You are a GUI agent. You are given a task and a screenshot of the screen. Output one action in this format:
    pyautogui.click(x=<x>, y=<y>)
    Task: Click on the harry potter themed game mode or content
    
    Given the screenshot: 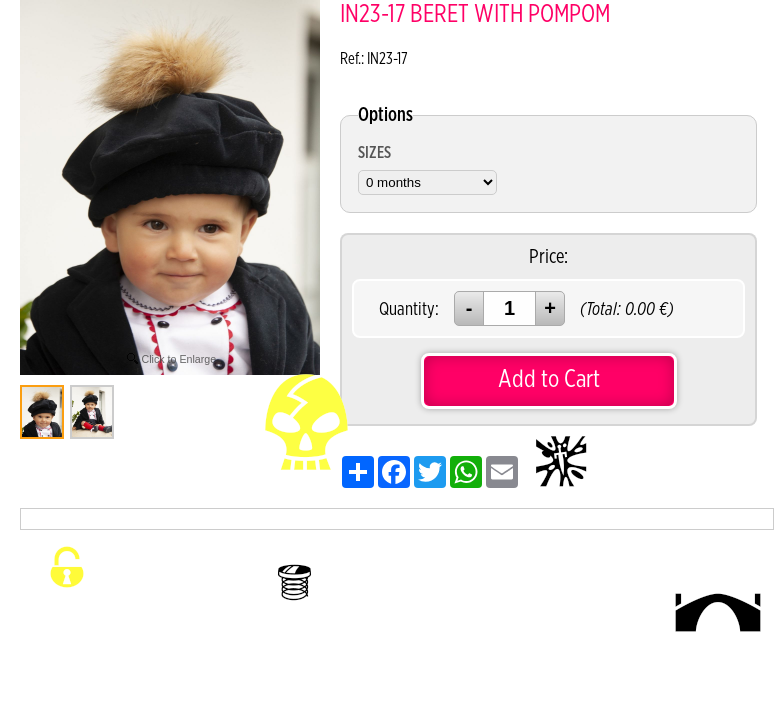 What is the action you would take?
    pyautogui.click(x=306, y=422)
    